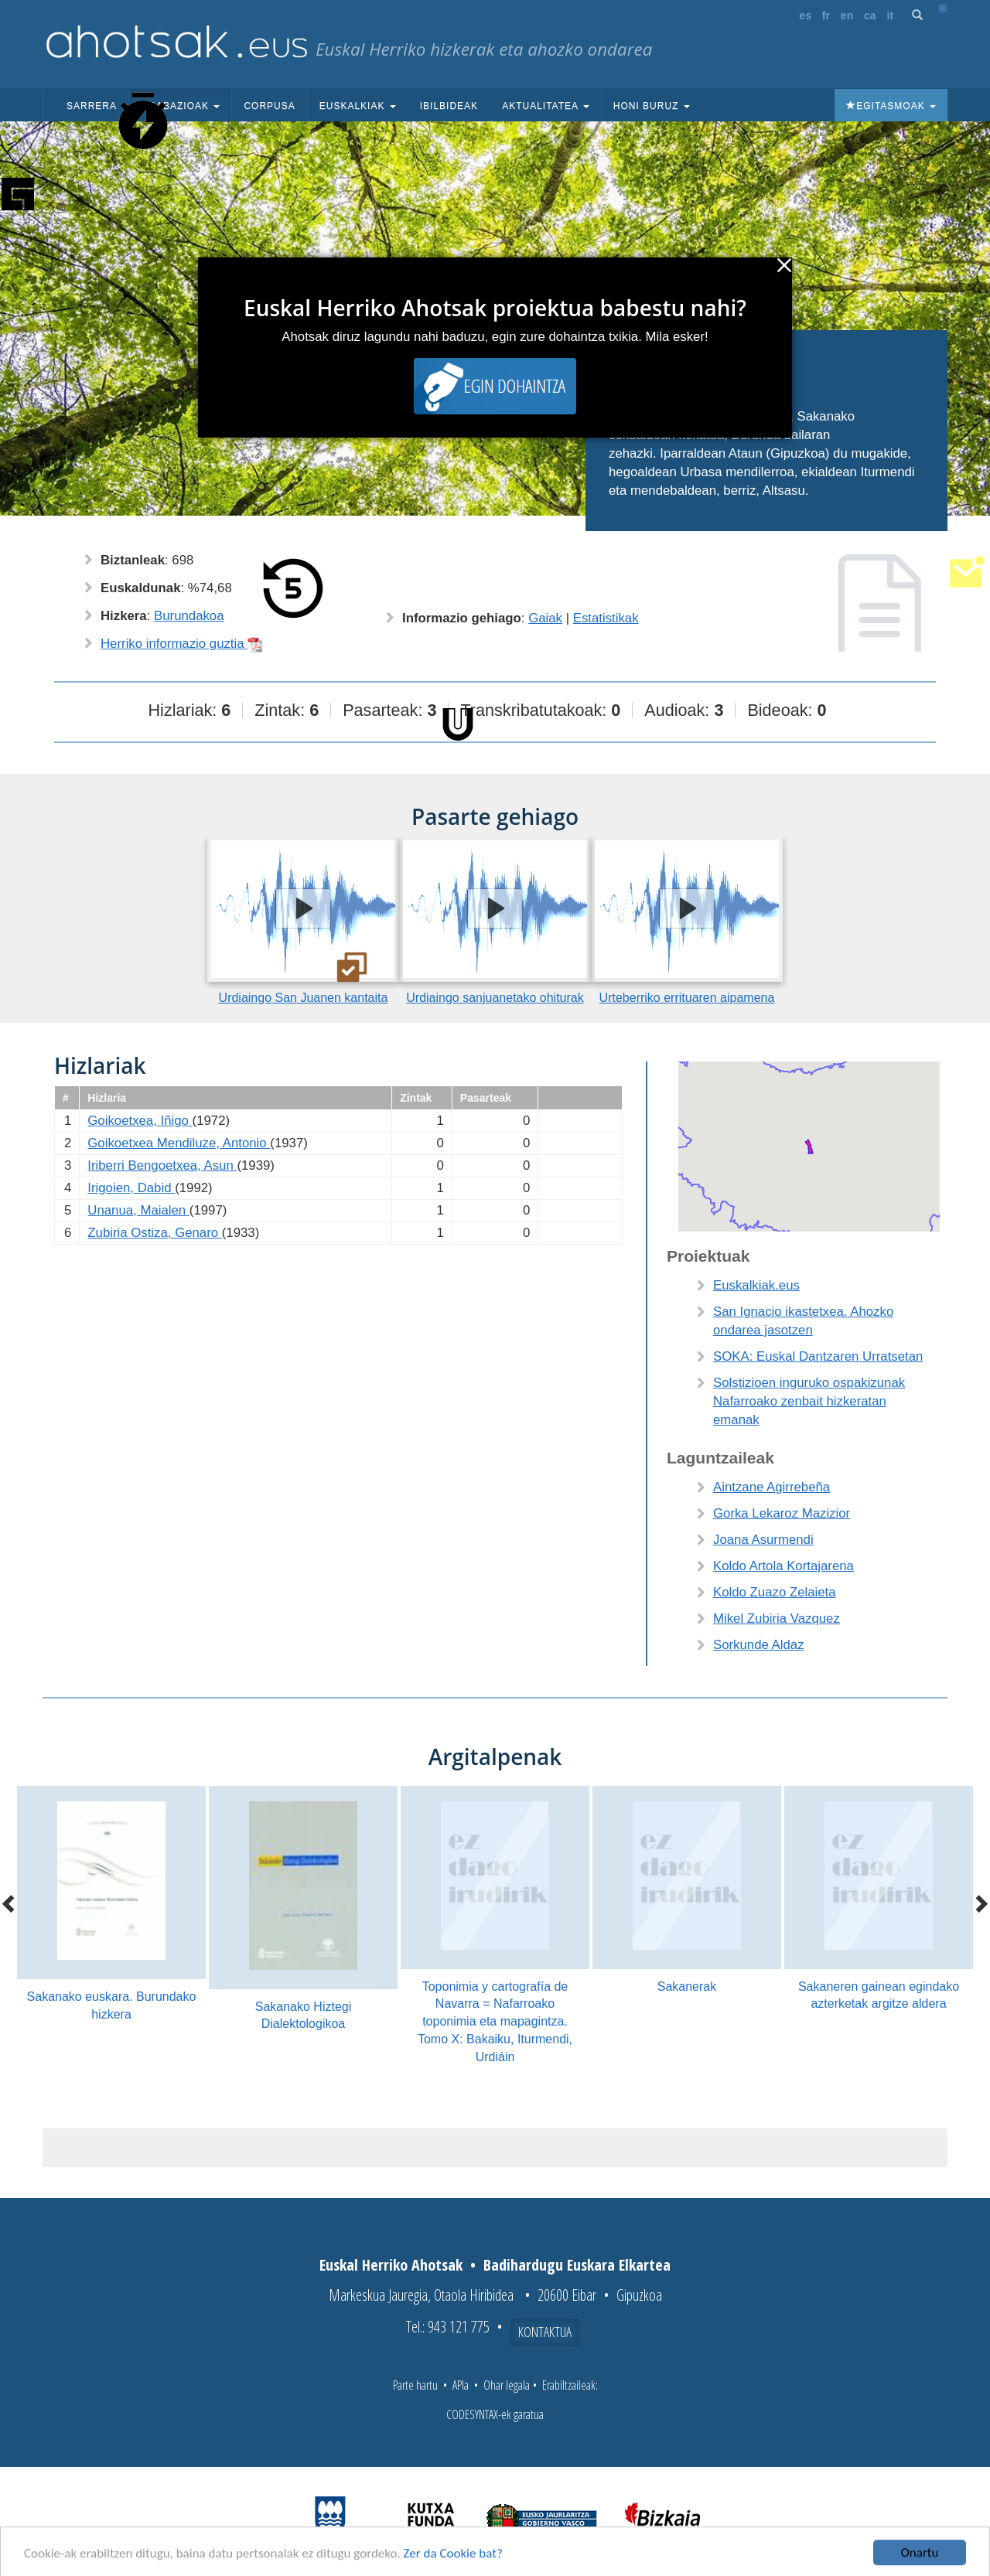  I want to click on rewind 5 seconds, so click(293, 588).